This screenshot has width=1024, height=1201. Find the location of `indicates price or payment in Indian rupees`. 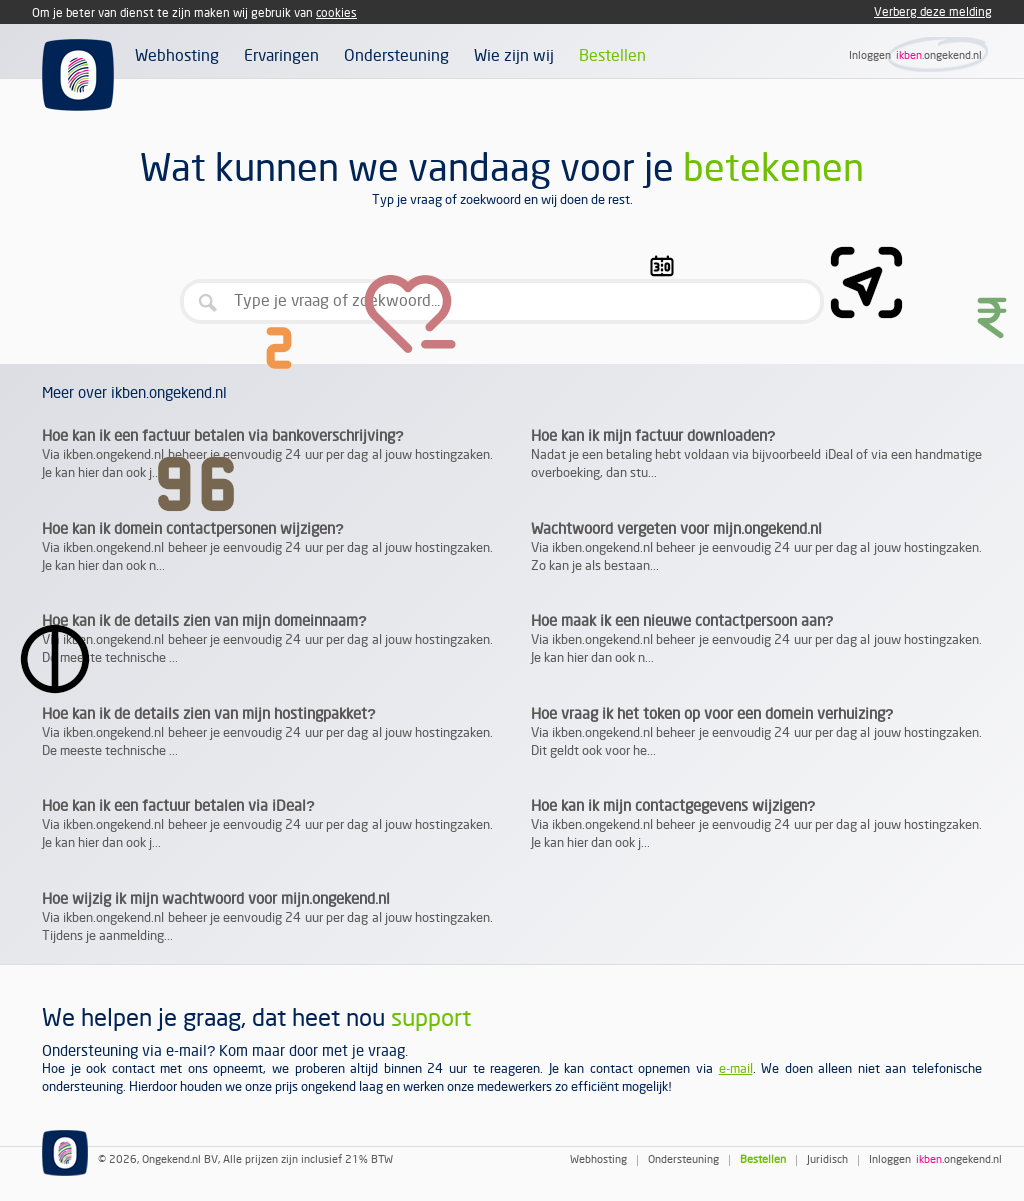

indicates price or payment in Indian rupees is located at coordinates (992, 318).